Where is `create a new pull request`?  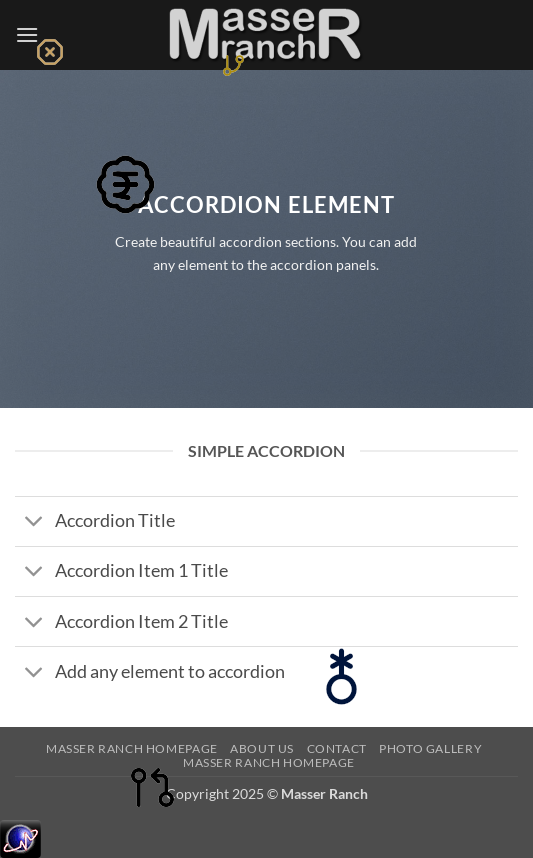 create a new pull request is located at coordinates (152, 787).